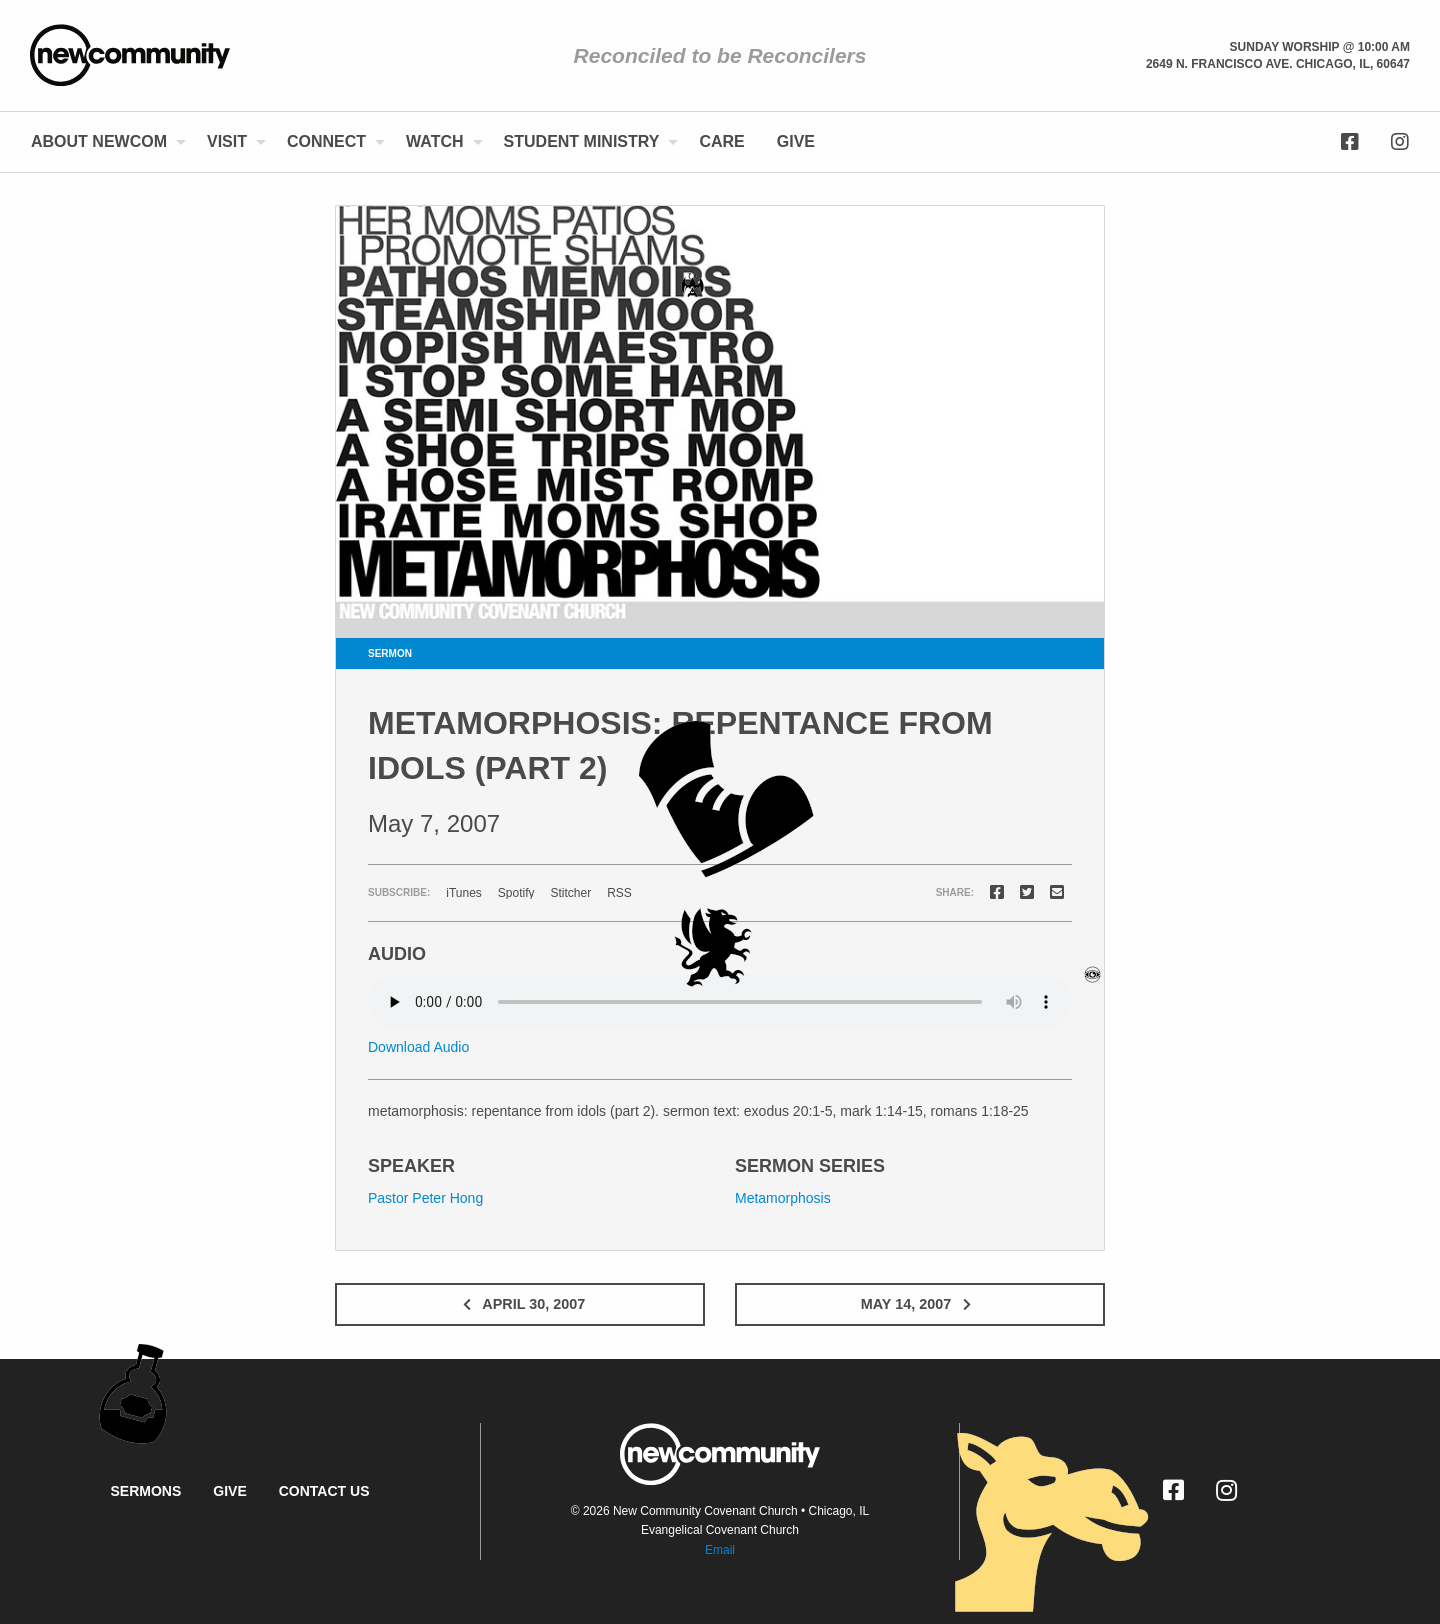  Describe the element at coordinates (713, 947) in the screenshot. I see `fantasy game faction or guild emblem` at that location.